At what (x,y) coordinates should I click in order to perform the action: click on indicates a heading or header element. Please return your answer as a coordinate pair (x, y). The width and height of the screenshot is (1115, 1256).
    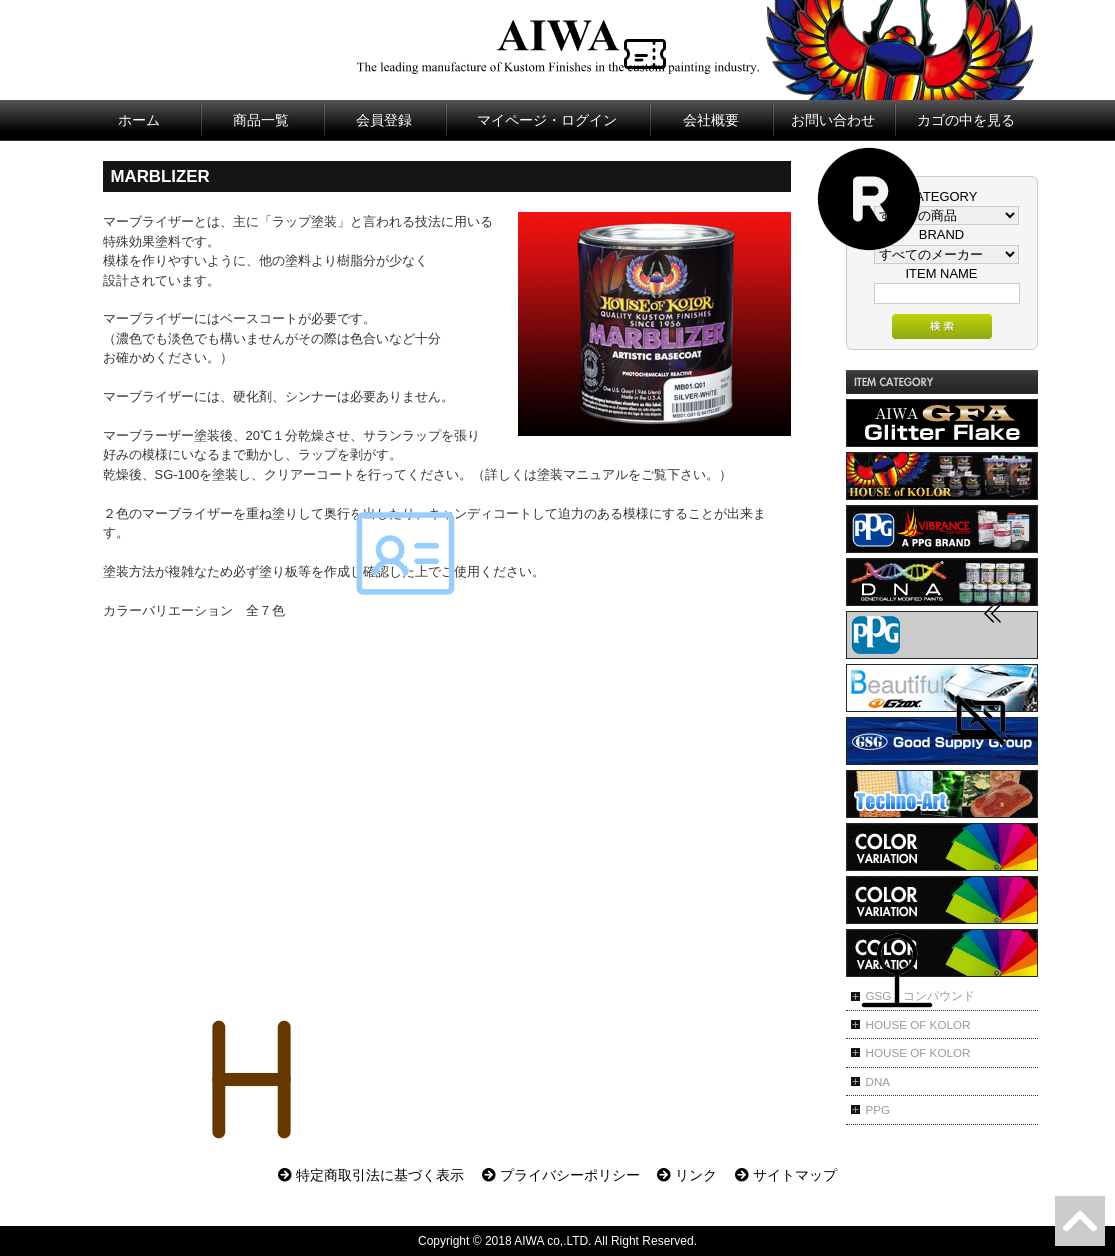
    Looking at the image, I should click on (251, 1079).